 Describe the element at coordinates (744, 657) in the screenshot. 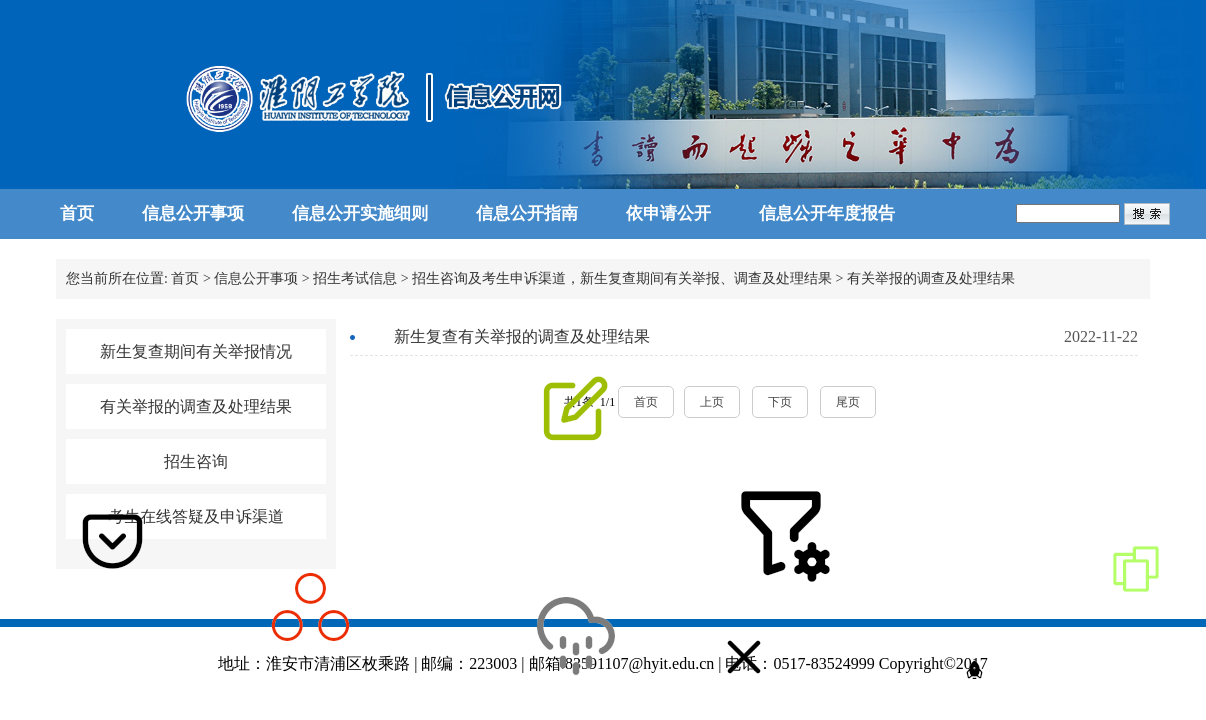

I see `close a window or dialog` at that location.